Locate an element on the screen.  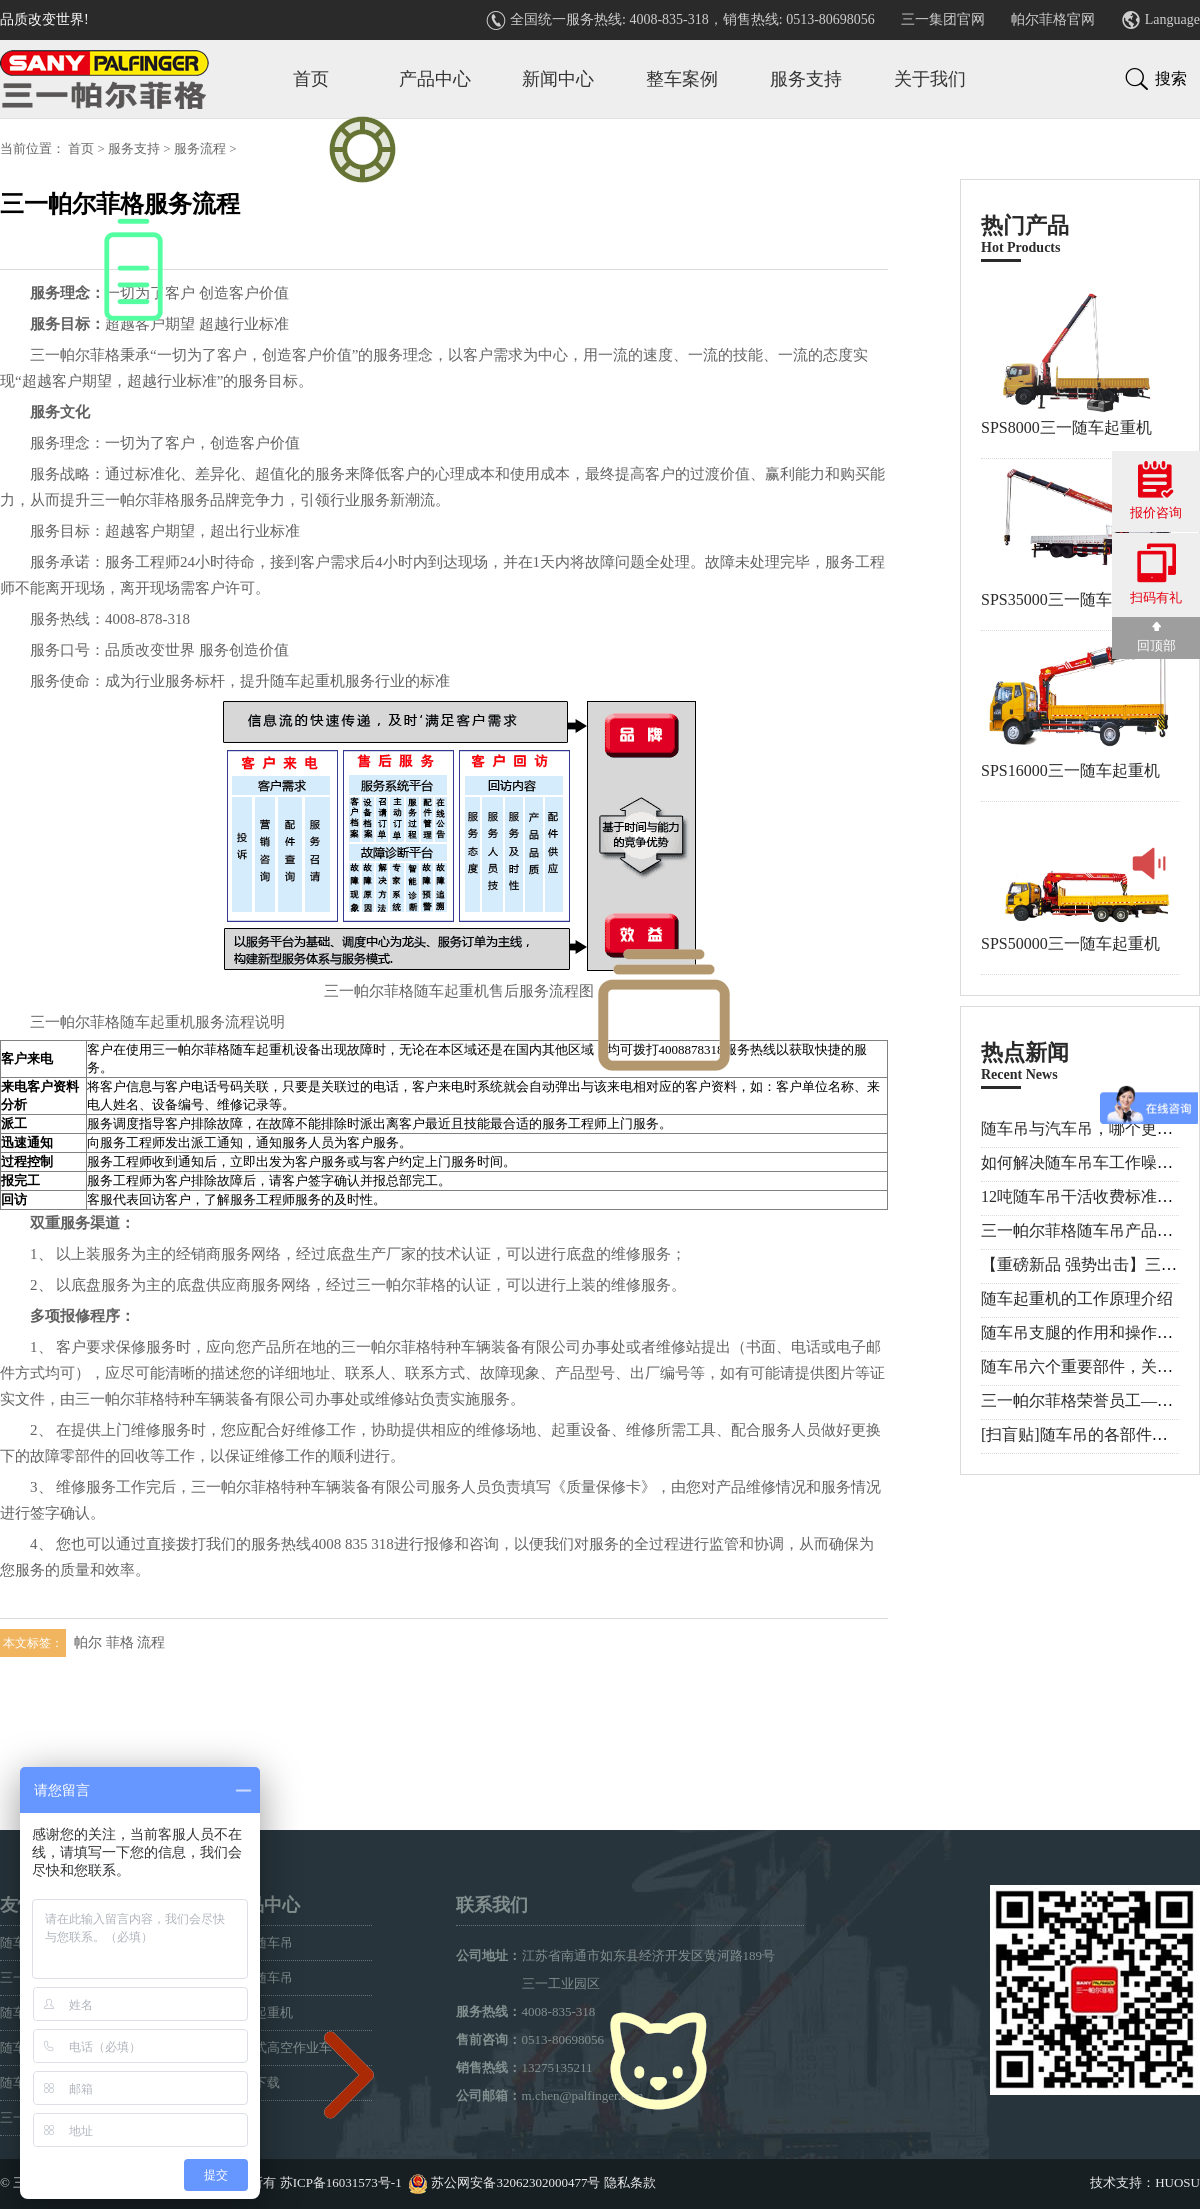
indicates high battery level is located at coordinates (133, 271).